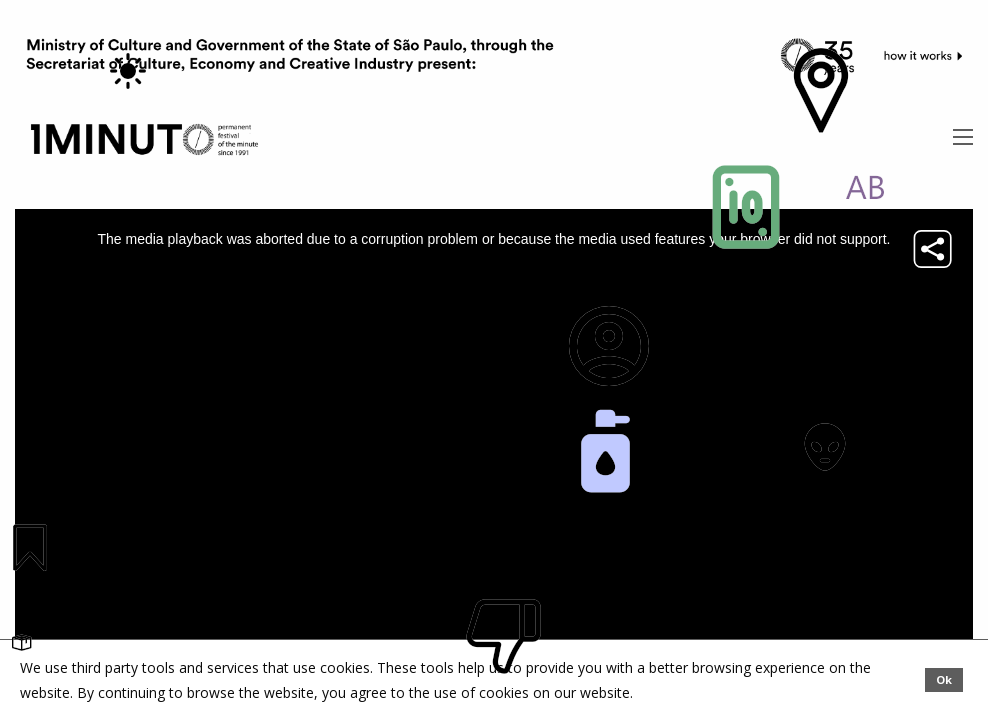 The image size is (988, 720). I want to click on view or set your current location, so click(821, 92).